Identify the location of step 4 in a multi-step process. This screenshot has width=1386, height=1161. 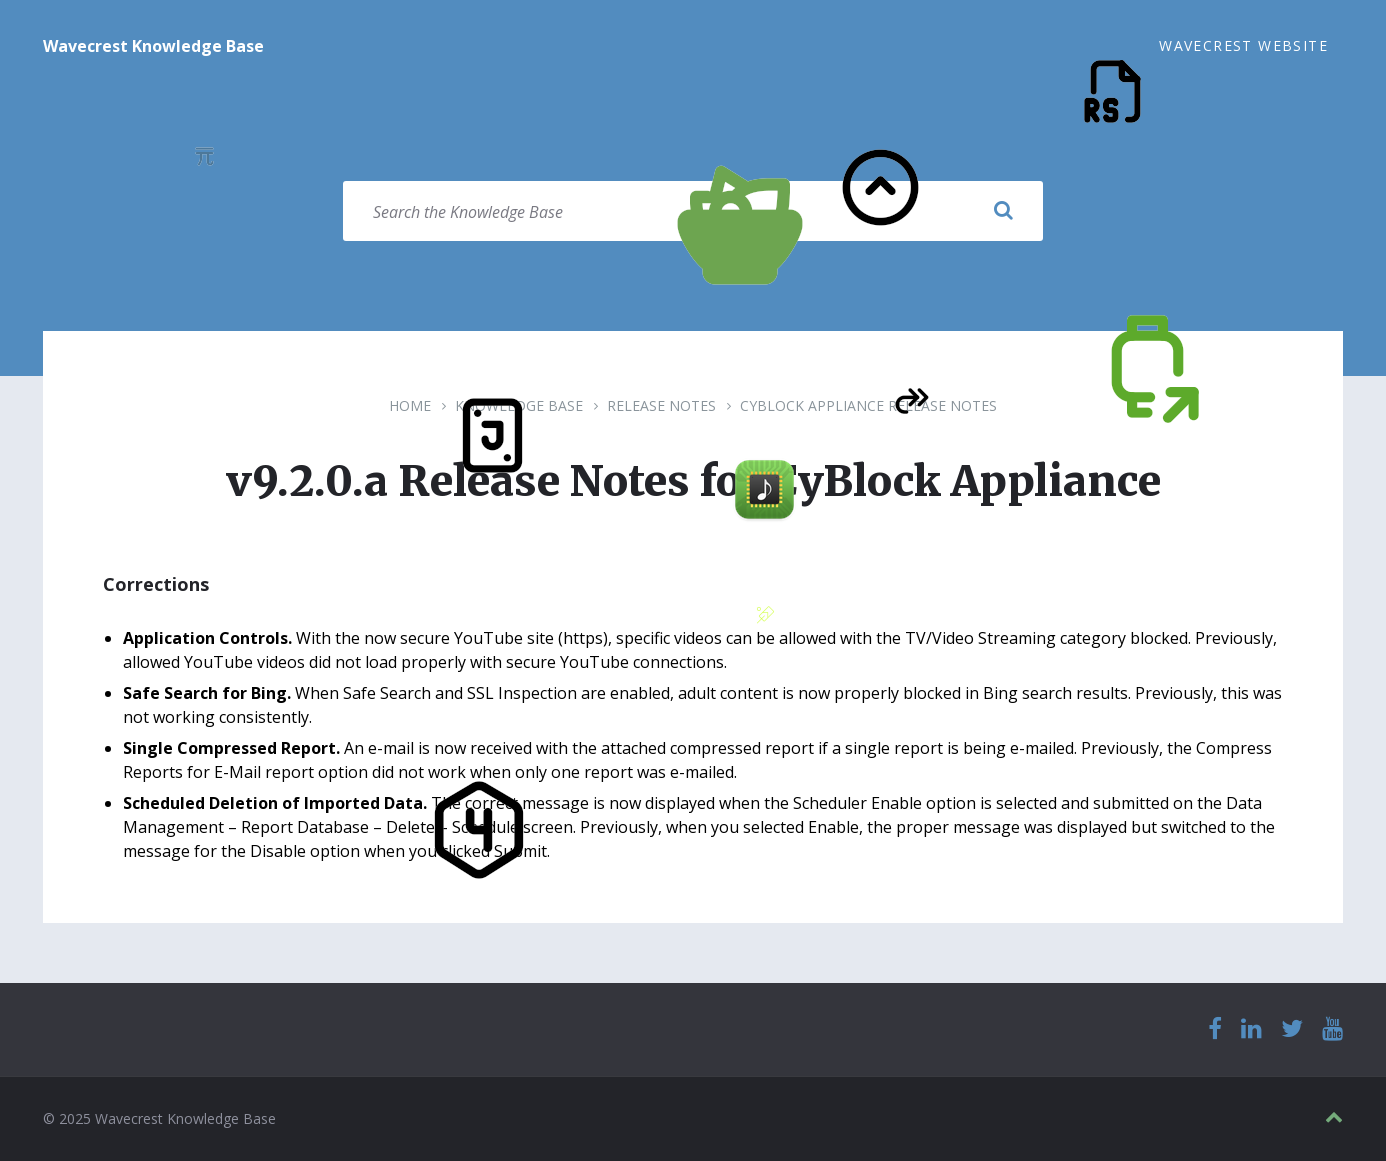
(479, 830).